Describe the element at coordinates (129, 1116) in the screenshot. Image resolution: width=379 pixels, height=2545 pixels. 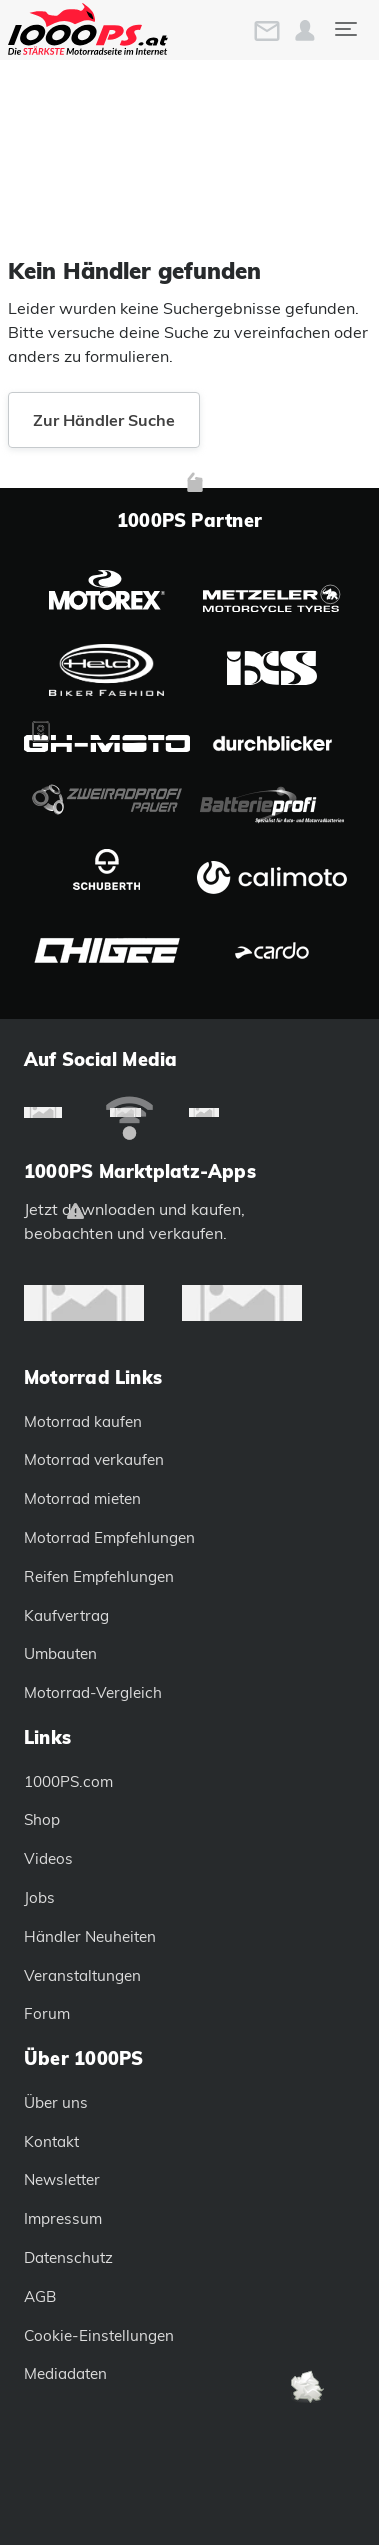
I see `indicates weak wireless network signal strength` at that location.